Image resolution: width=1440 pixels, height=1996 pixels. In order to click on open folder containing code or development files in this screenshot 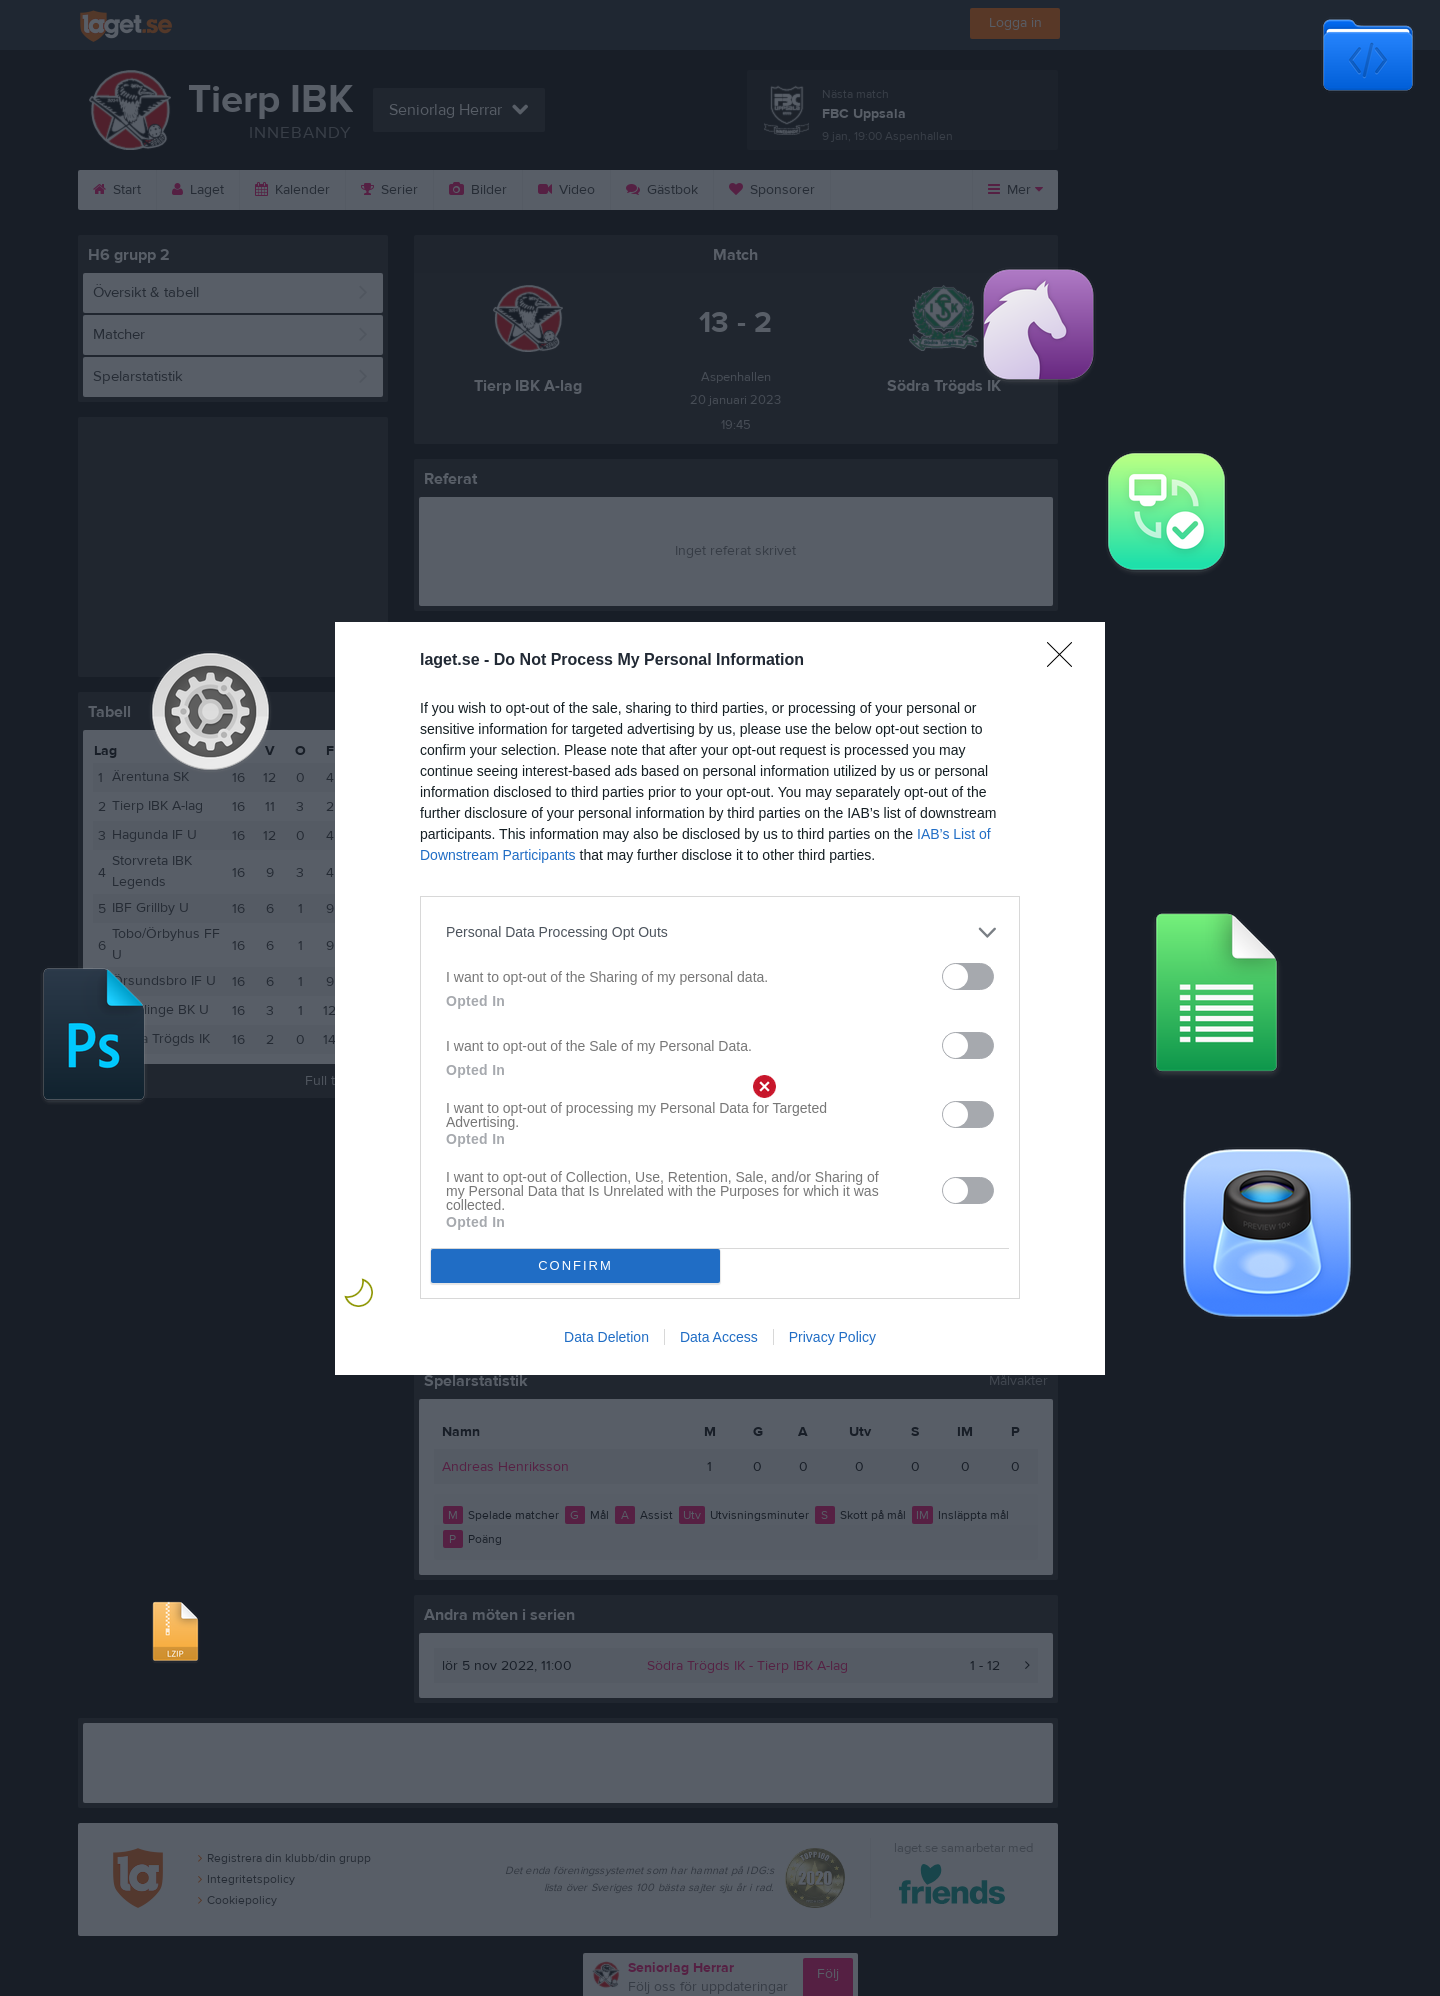, I will do `click(1368, 55)`.